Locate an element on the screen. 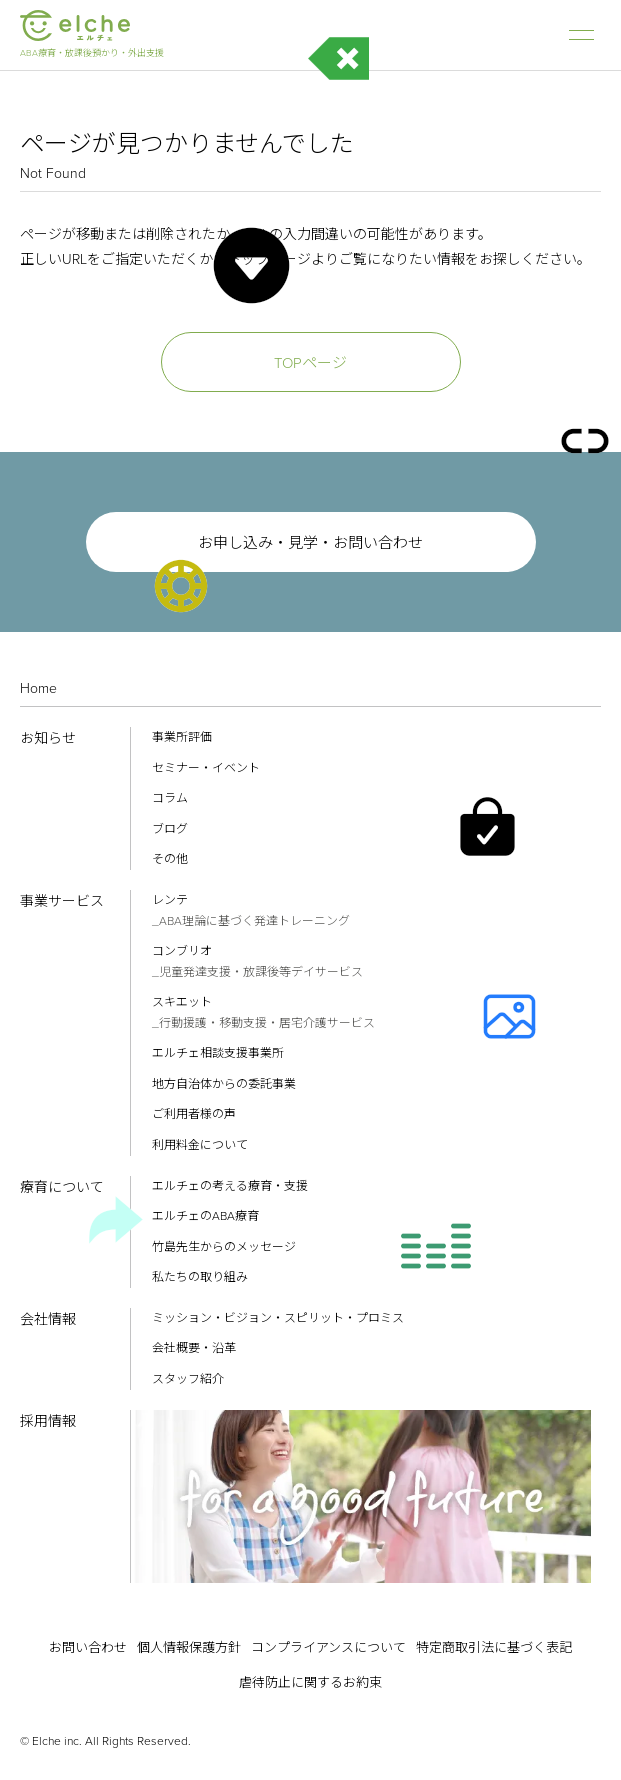  delete the previous character is located at coordinates (338, 58).